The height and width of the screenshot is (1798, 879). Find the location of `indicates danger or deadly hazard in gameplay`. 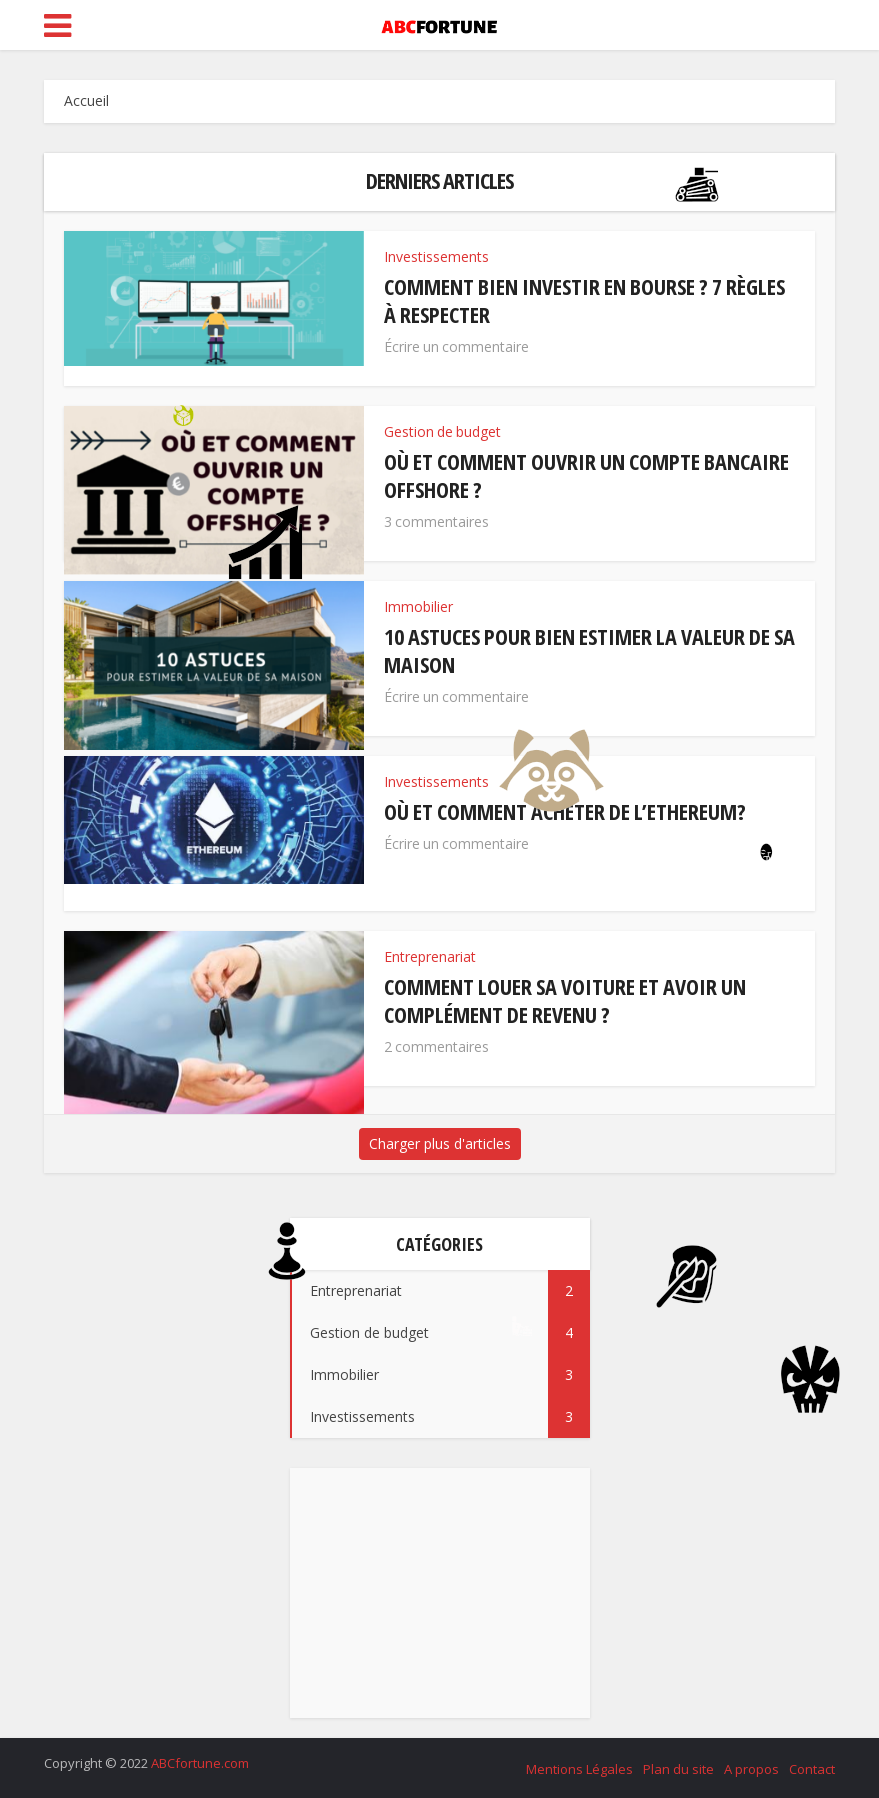

indicates danger or deadly hazard in gameplay is located at coordinates (810, 1378).